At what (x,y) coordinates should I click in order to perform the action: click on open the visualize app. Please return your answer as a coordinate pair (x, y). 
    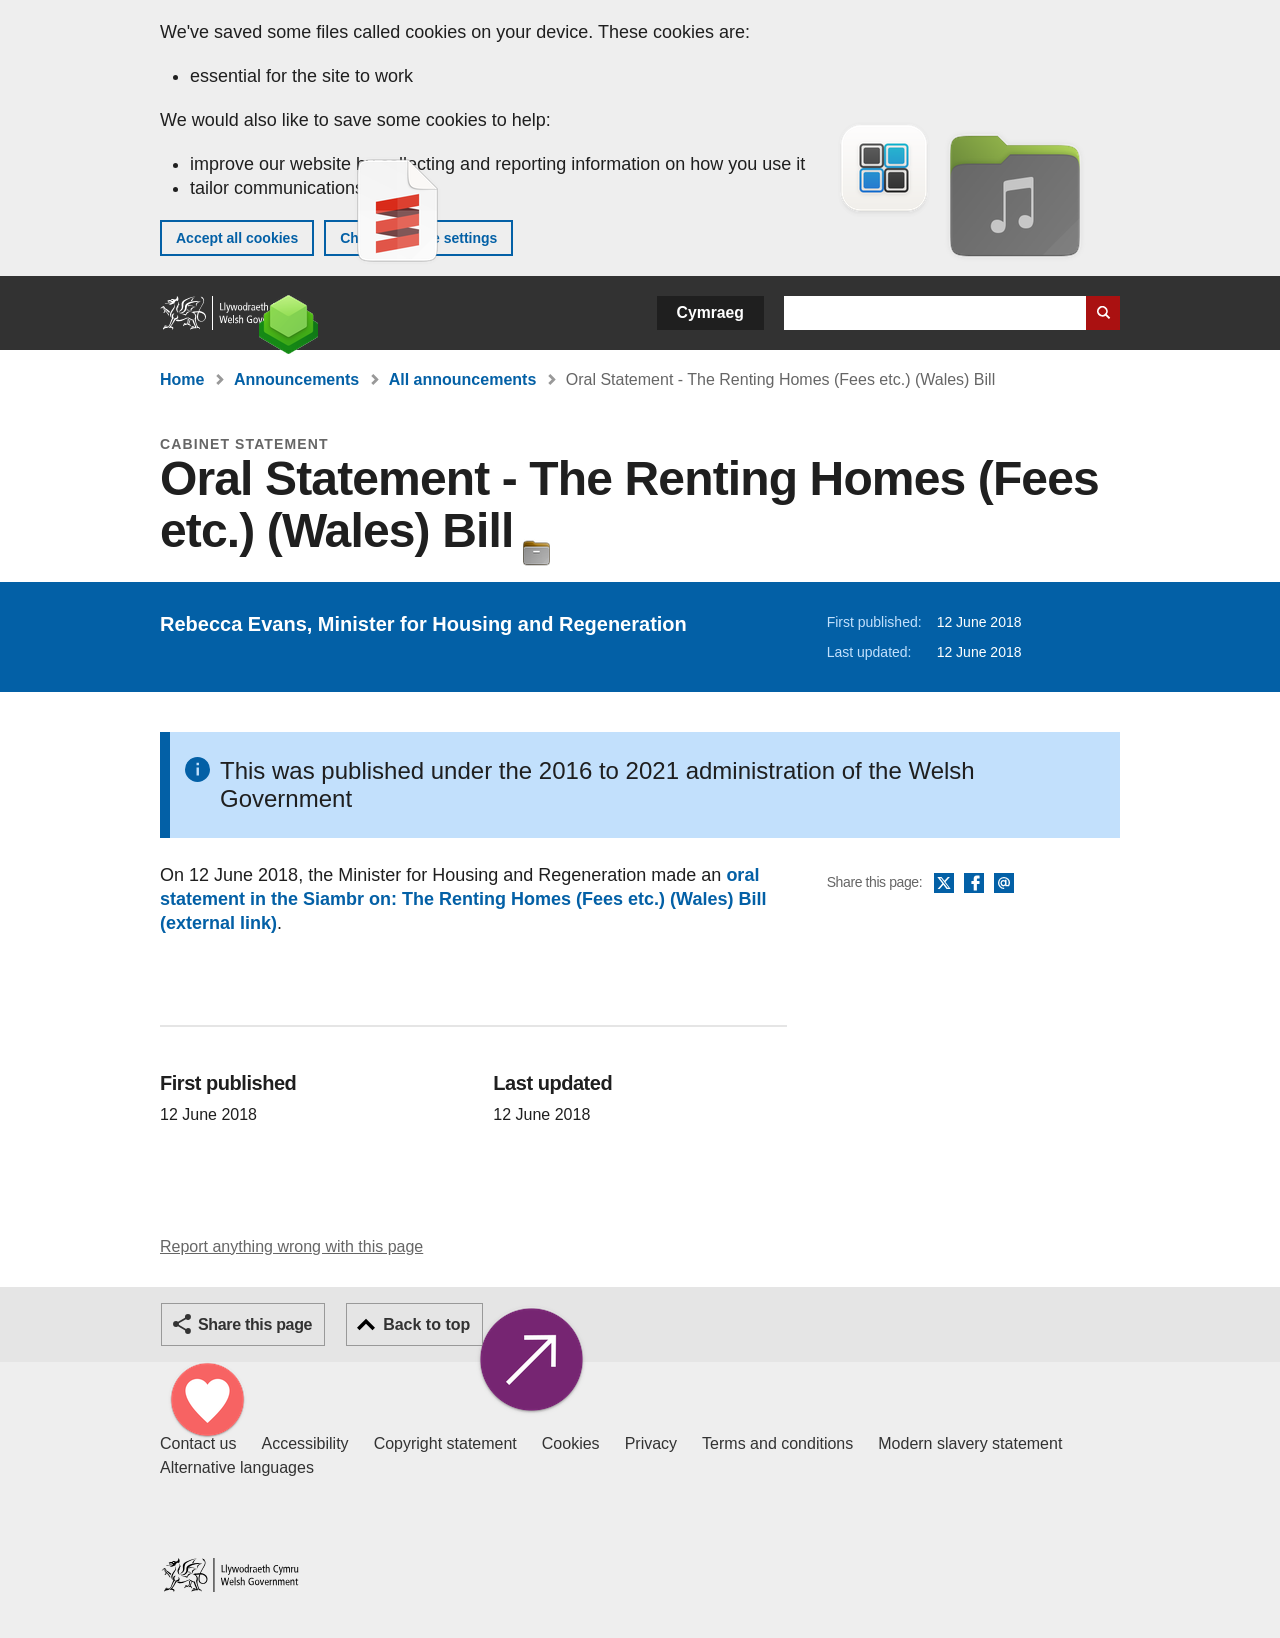
    Looking at the image, I should click on (288, 324).